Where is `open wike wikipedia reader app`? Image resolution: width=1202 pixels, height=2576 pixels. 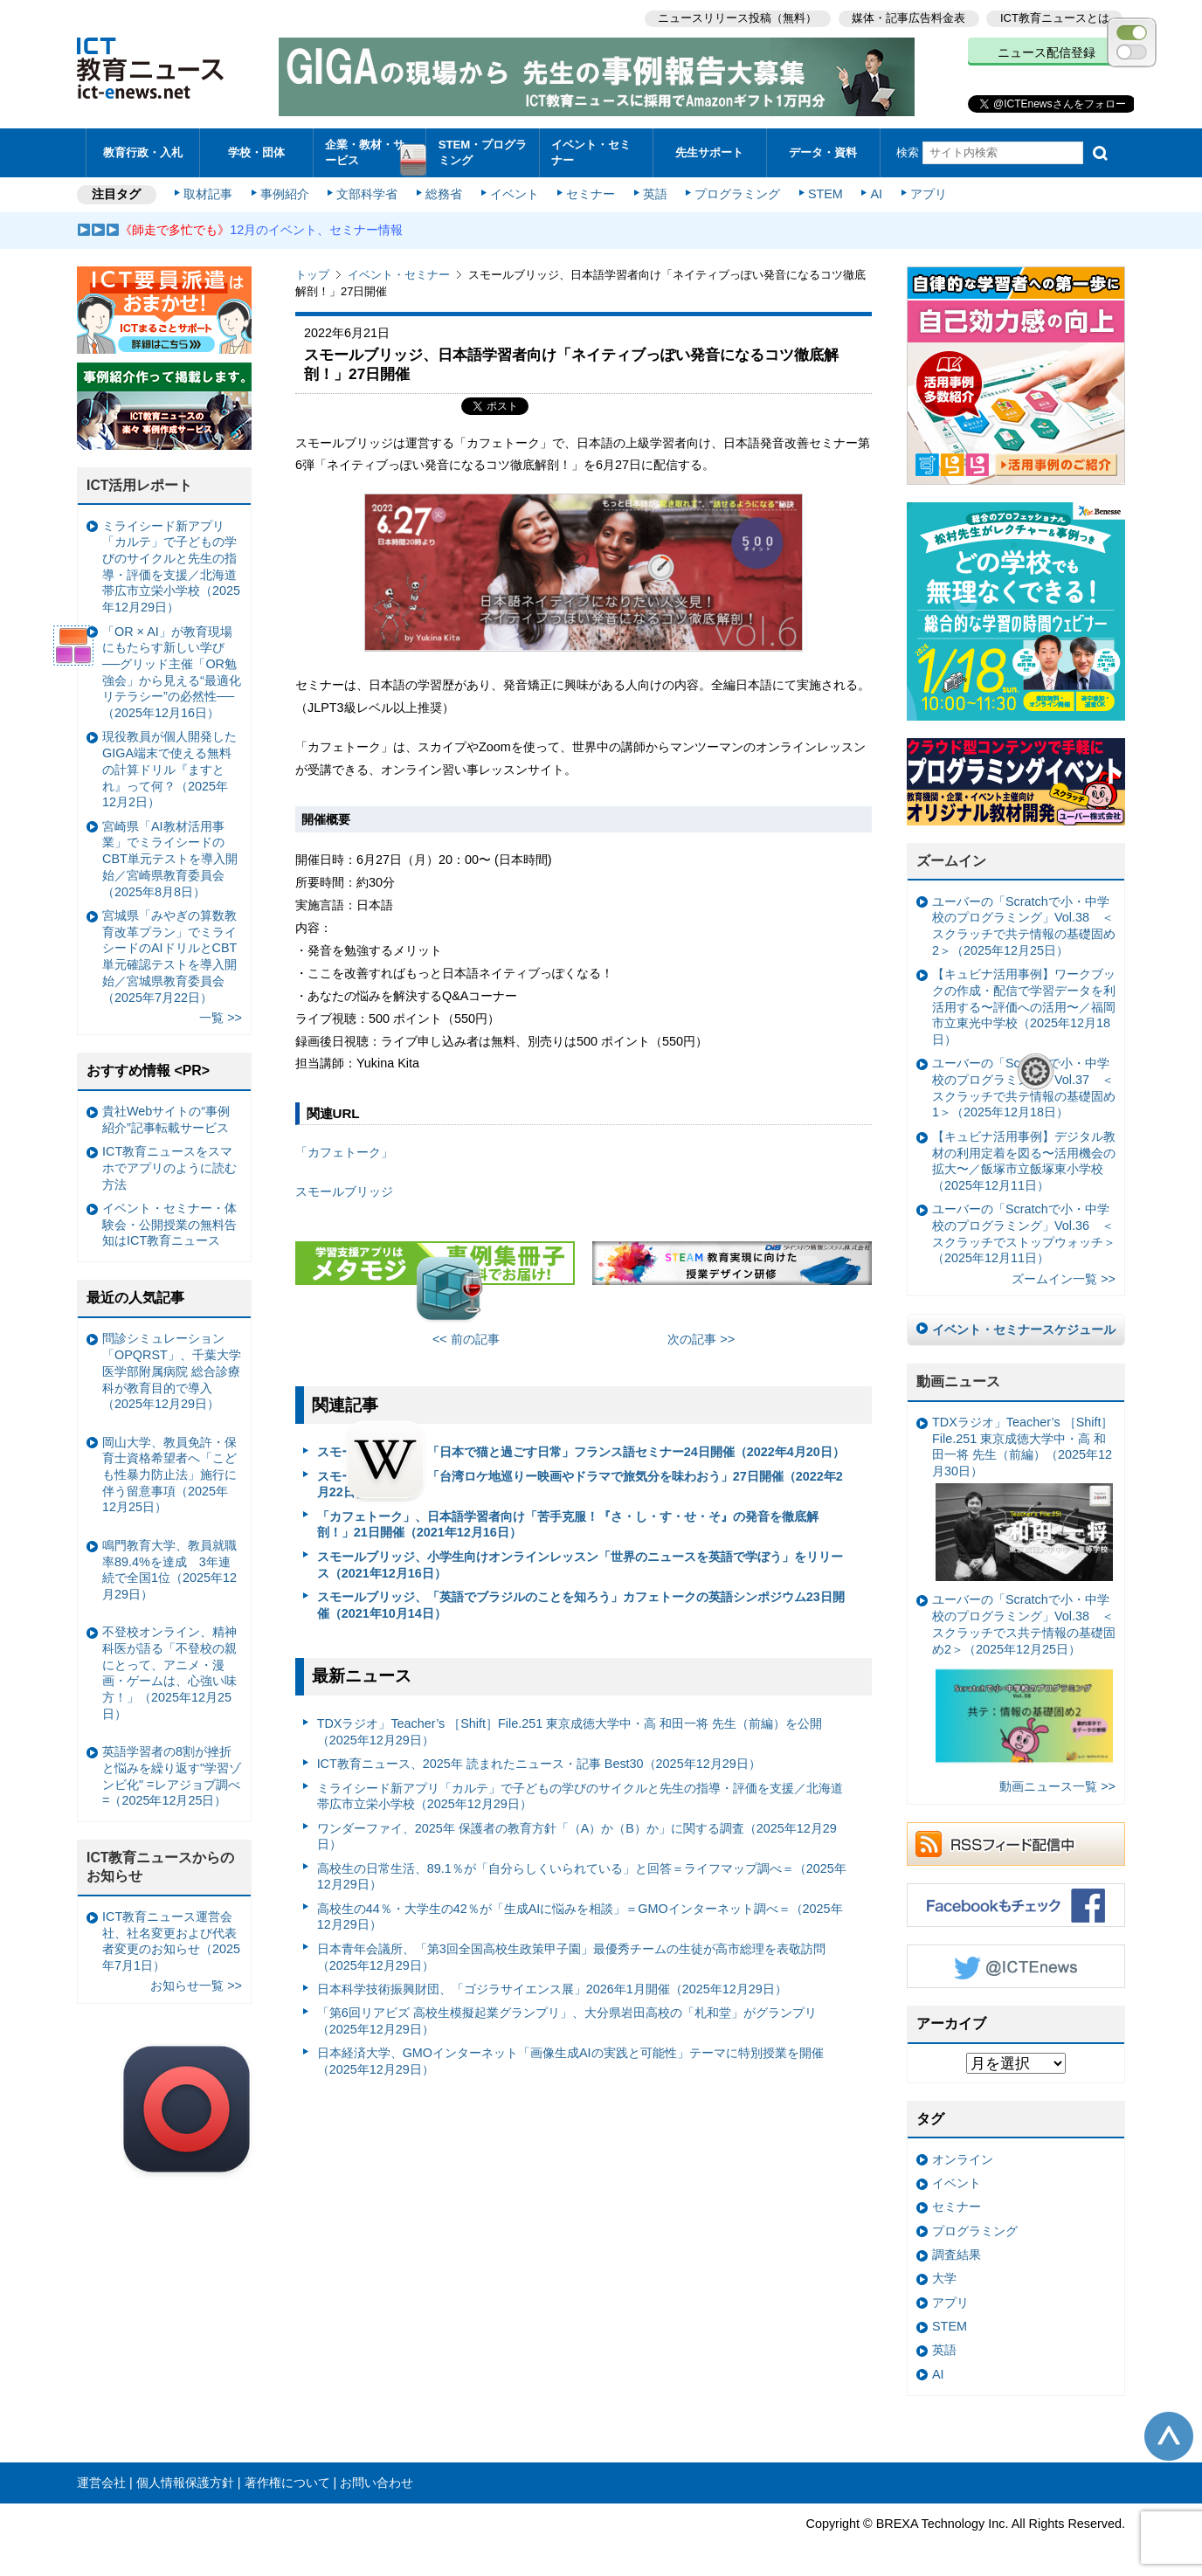 open wike wikipedia reader app is located at coordinates (385, 1460).